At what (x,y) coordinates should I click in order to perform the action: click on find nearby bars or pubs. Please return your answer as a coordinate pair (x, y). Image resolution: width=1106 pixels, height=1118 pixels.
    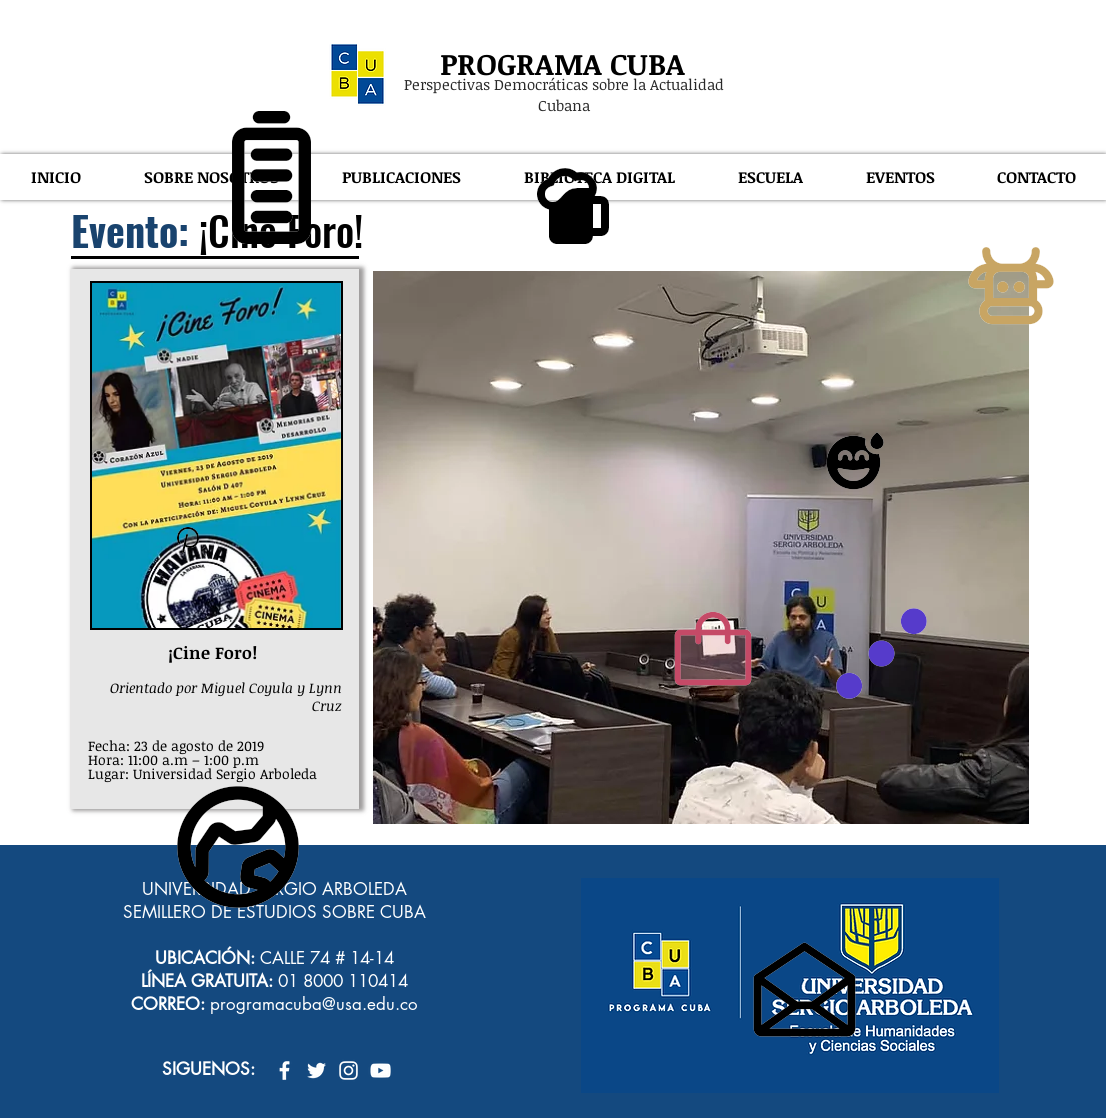
    Looking at the image, I should click on (573, 208).